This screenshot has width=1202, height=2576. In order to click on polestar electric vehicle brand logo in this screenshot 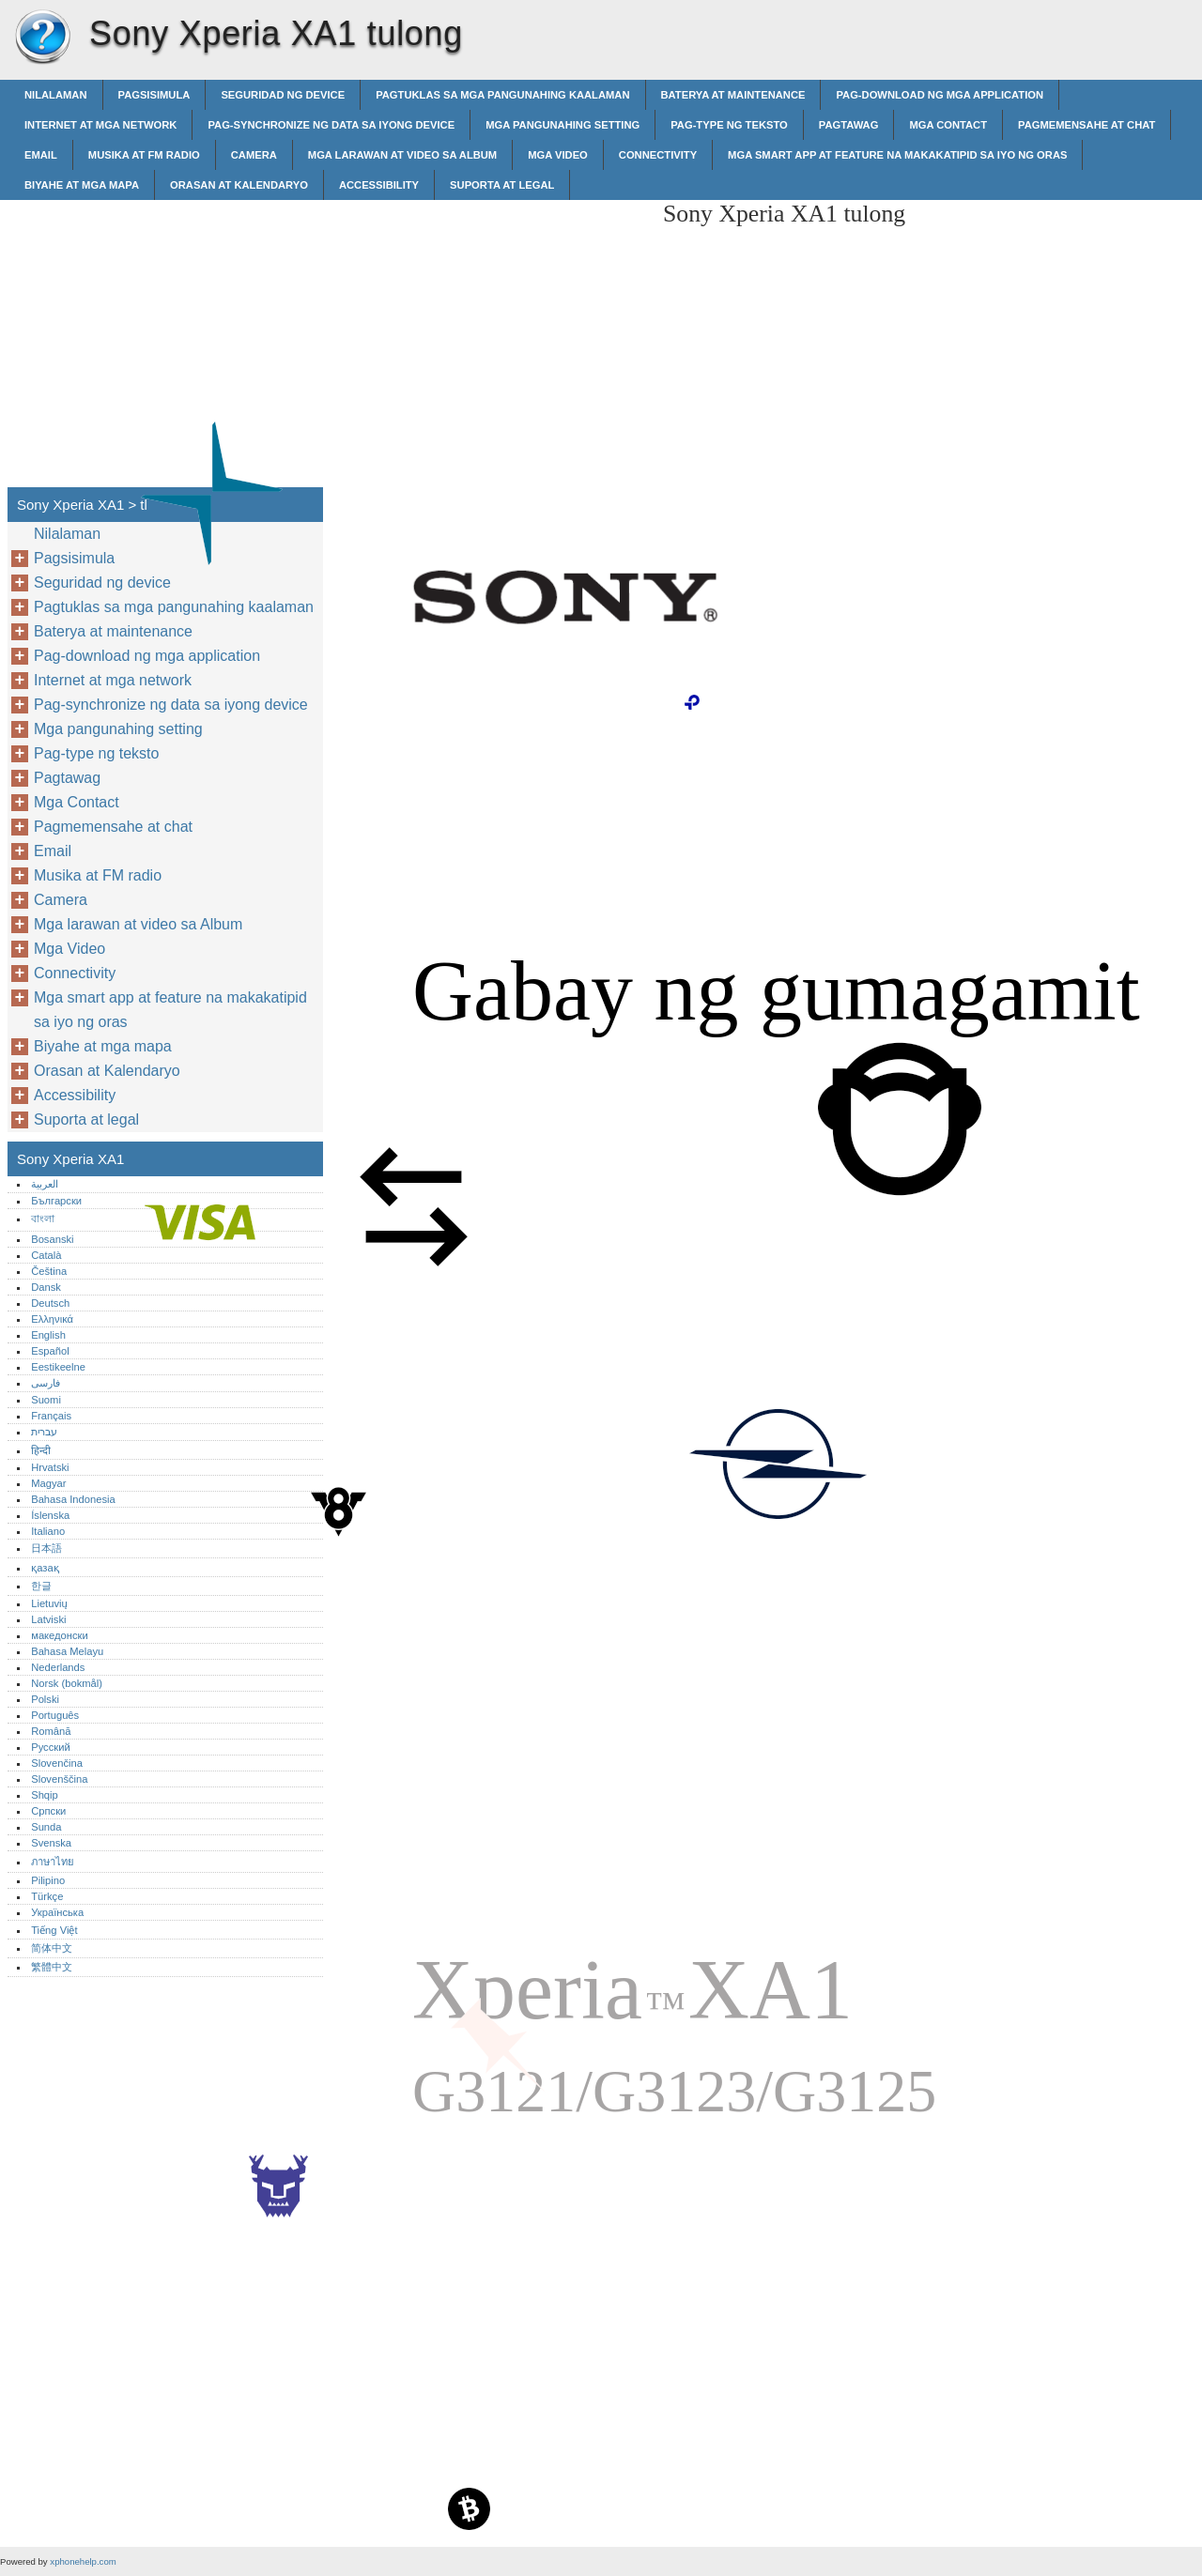, I will do `click(211, 493)`.